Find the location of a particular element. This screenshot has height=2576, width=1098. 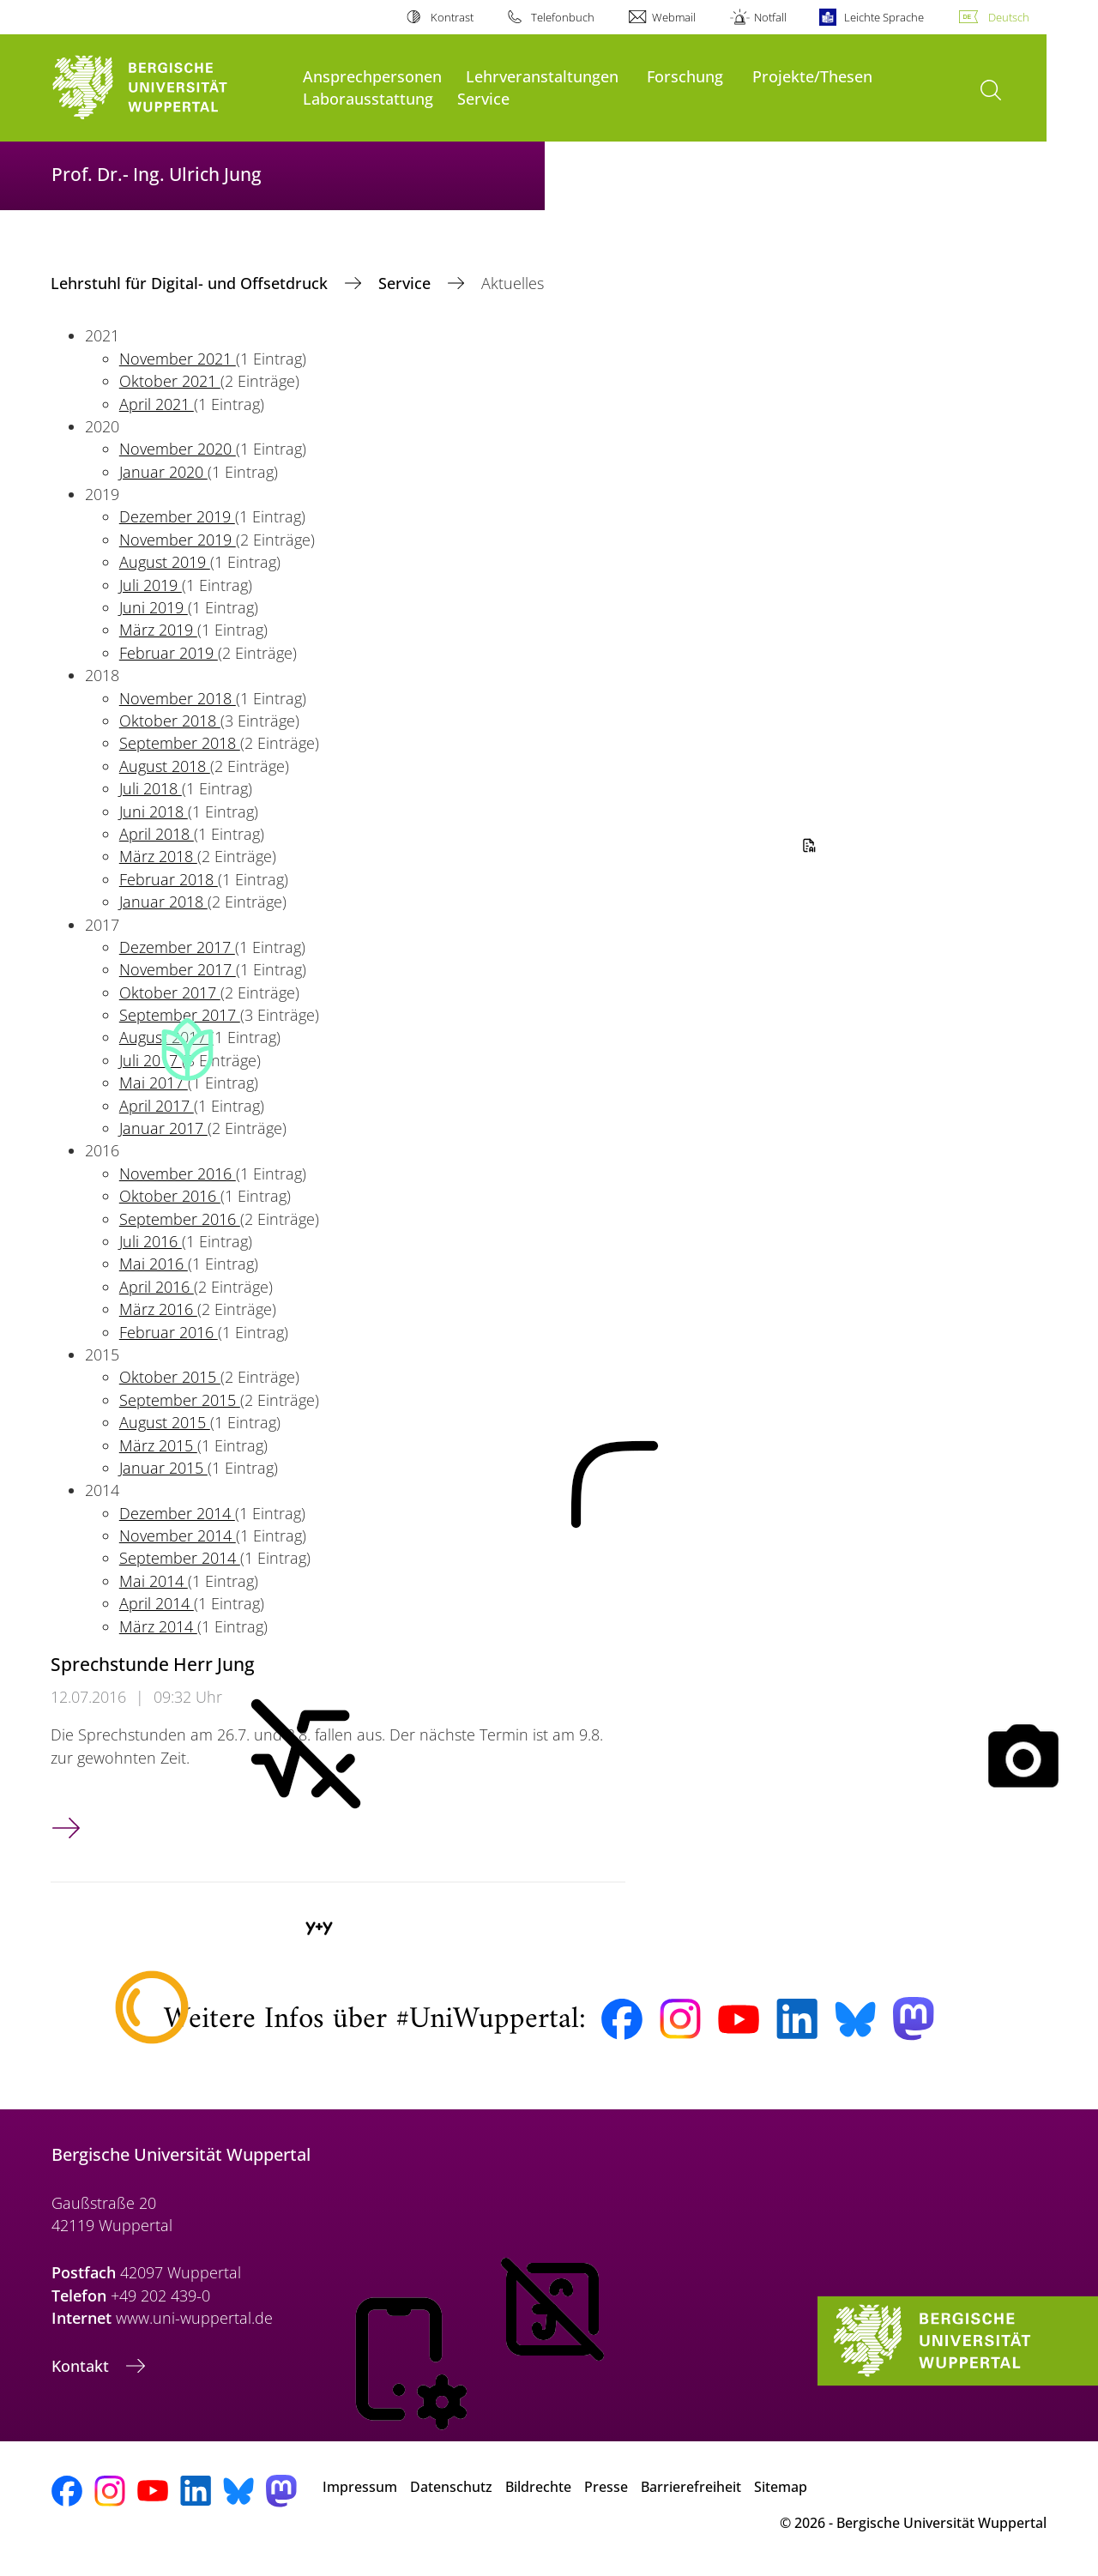

mathematical expression or formula input is located at coordinates (319, 1927).